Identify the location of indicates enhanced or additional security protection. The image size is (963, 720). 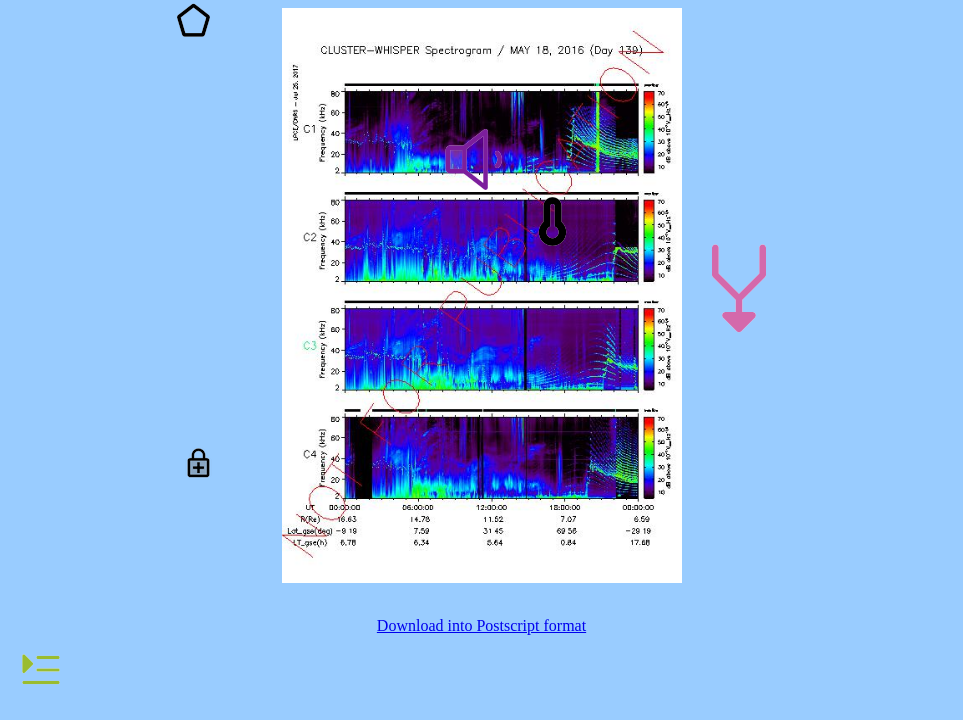
(198, 463).